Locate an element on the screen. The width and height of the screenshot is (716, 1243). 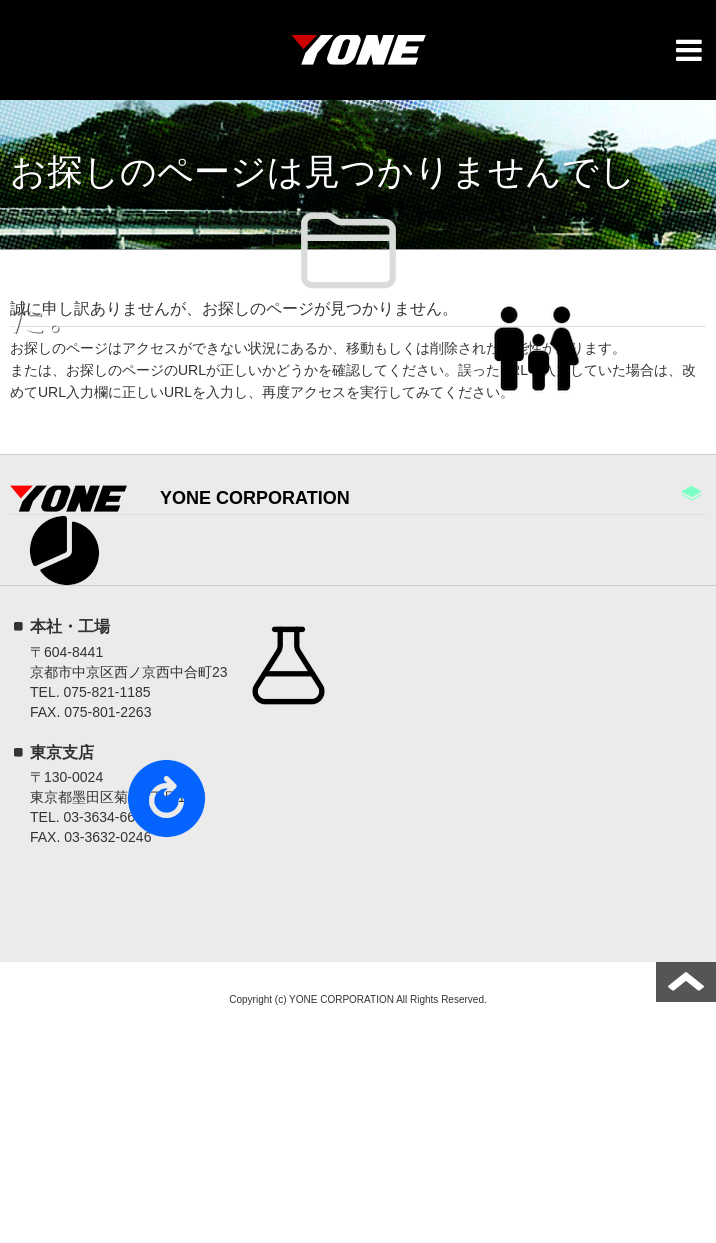
access your files and documents is located at coordinates (348, 250).